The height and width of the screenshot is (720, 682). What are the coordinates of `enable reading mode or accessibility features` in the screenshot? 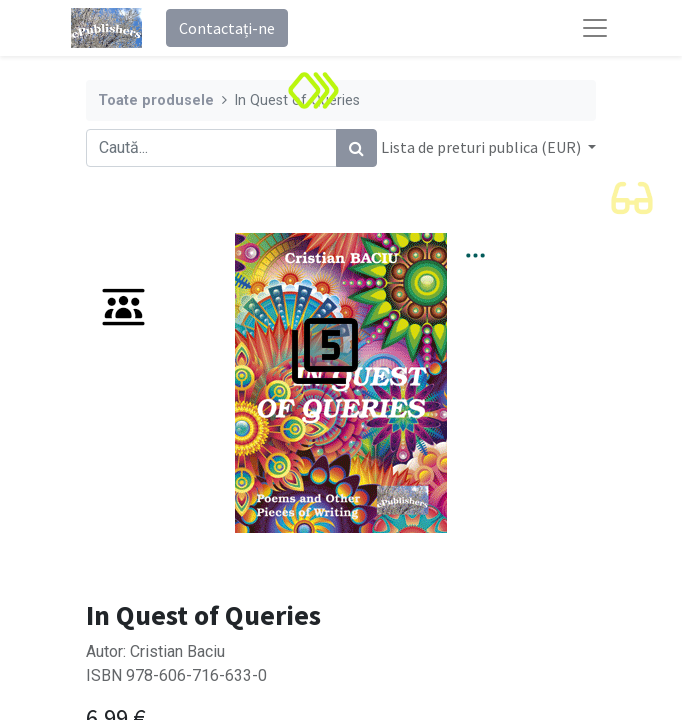 It's located at (632, 198).